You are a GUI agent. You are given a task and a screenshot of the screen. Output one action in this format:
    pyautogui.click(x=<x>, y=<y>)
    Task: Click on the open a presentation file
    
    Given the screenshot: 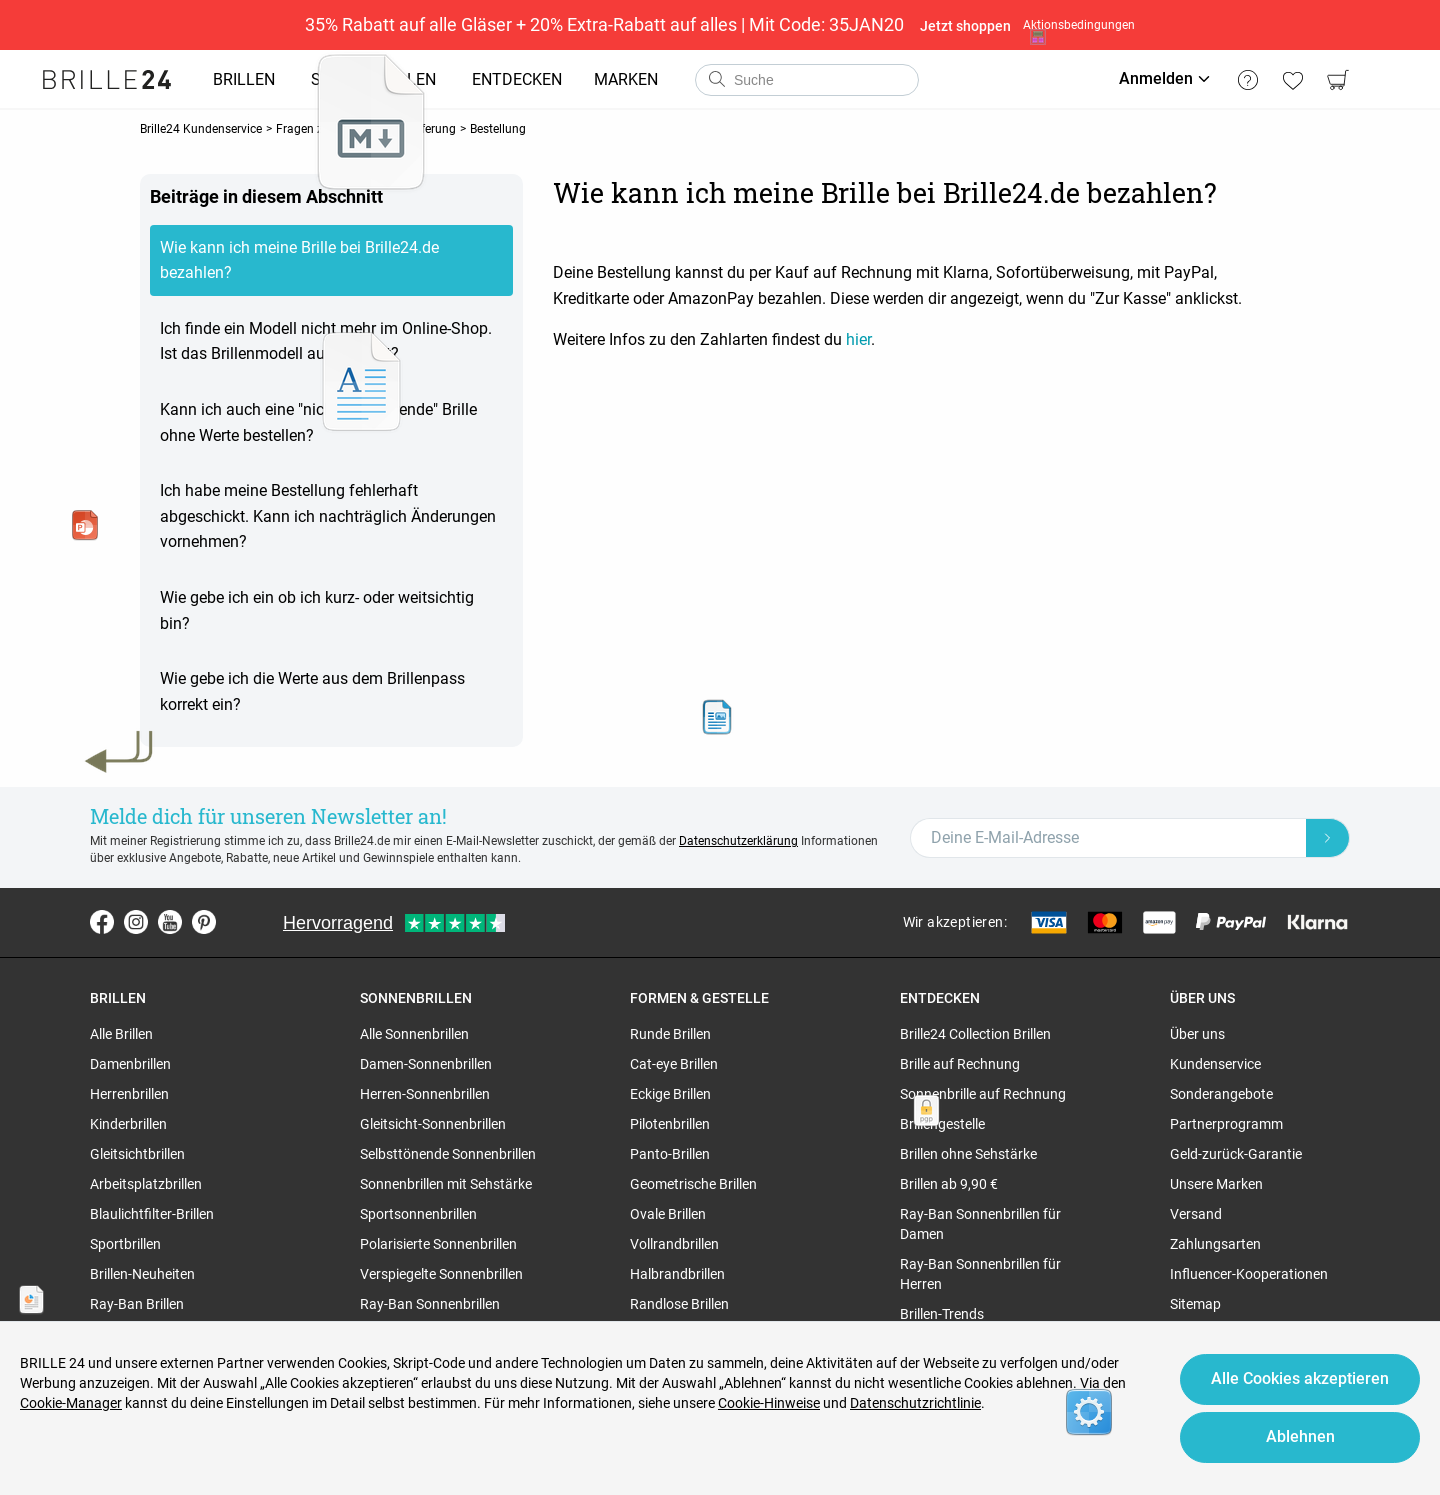 What is the action you would take?
    pyautogui.click(x=31, y=1299)
    